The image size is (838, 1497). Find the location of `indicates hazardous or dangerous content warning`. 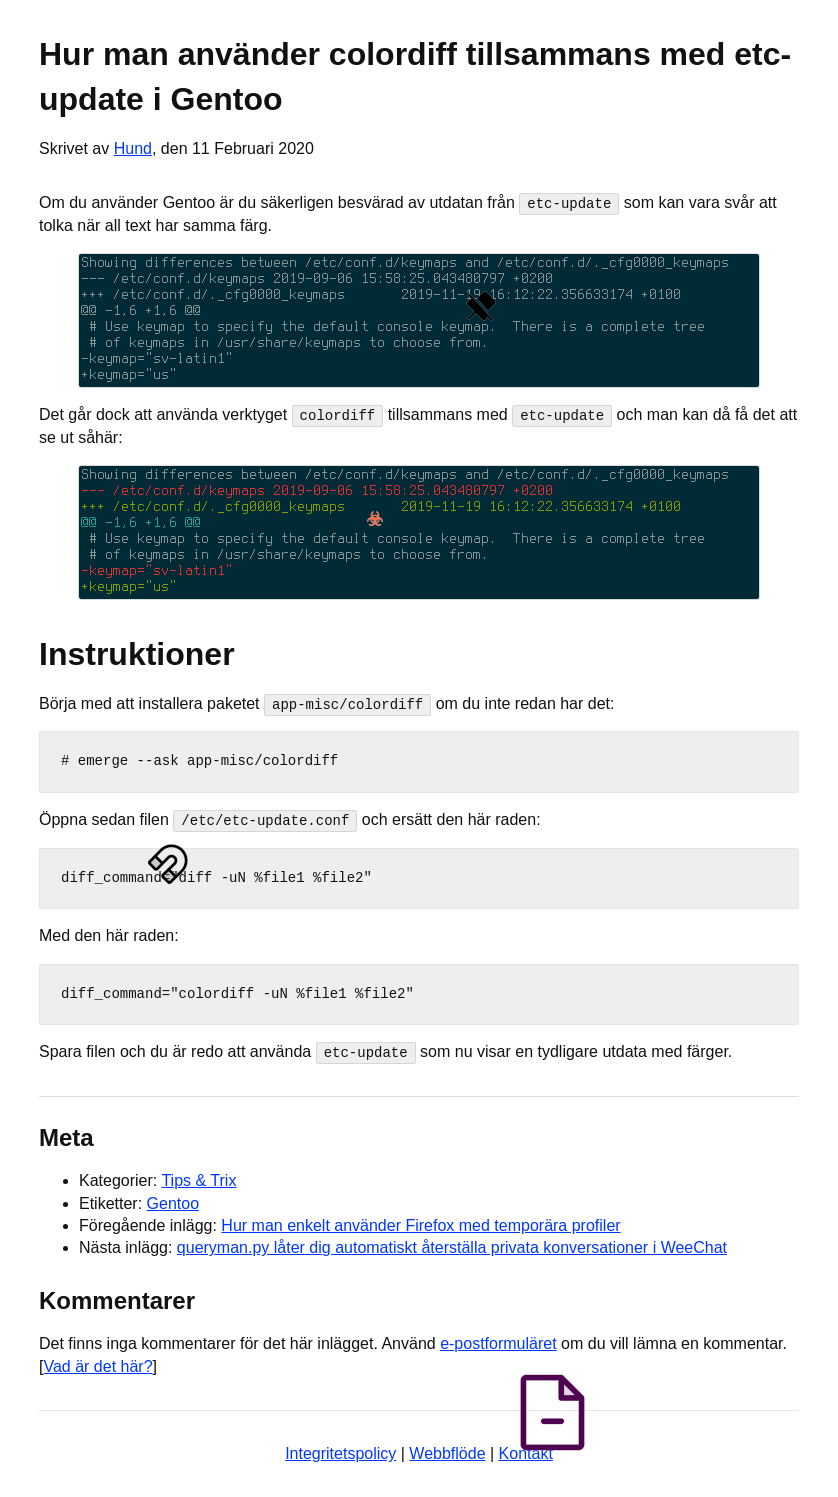

indicates hazardous or dangerous content warning is located at coordinates (375, 519).